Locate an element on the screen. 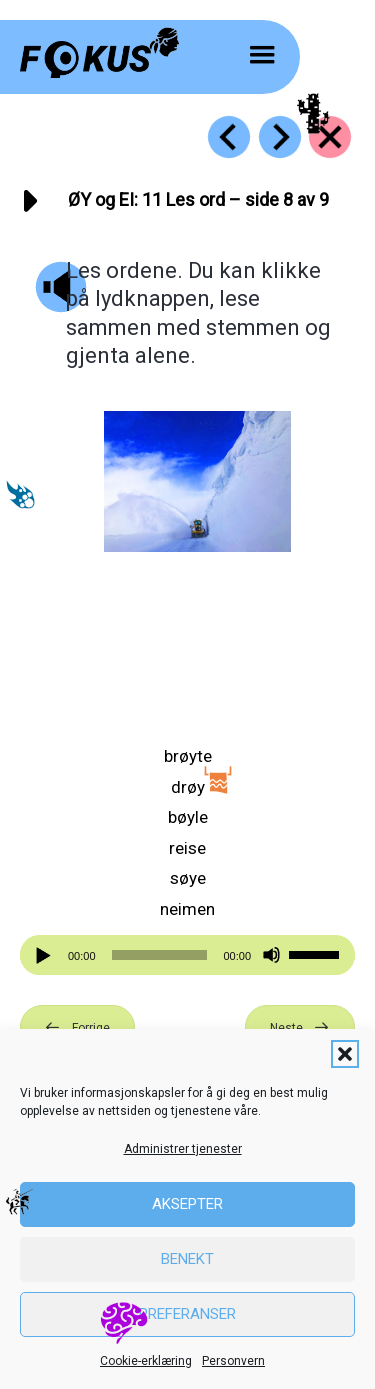 The height and width of the screenshot is (1389, 375). select bandana accessory for character customization is located at coordinates (164, 42).